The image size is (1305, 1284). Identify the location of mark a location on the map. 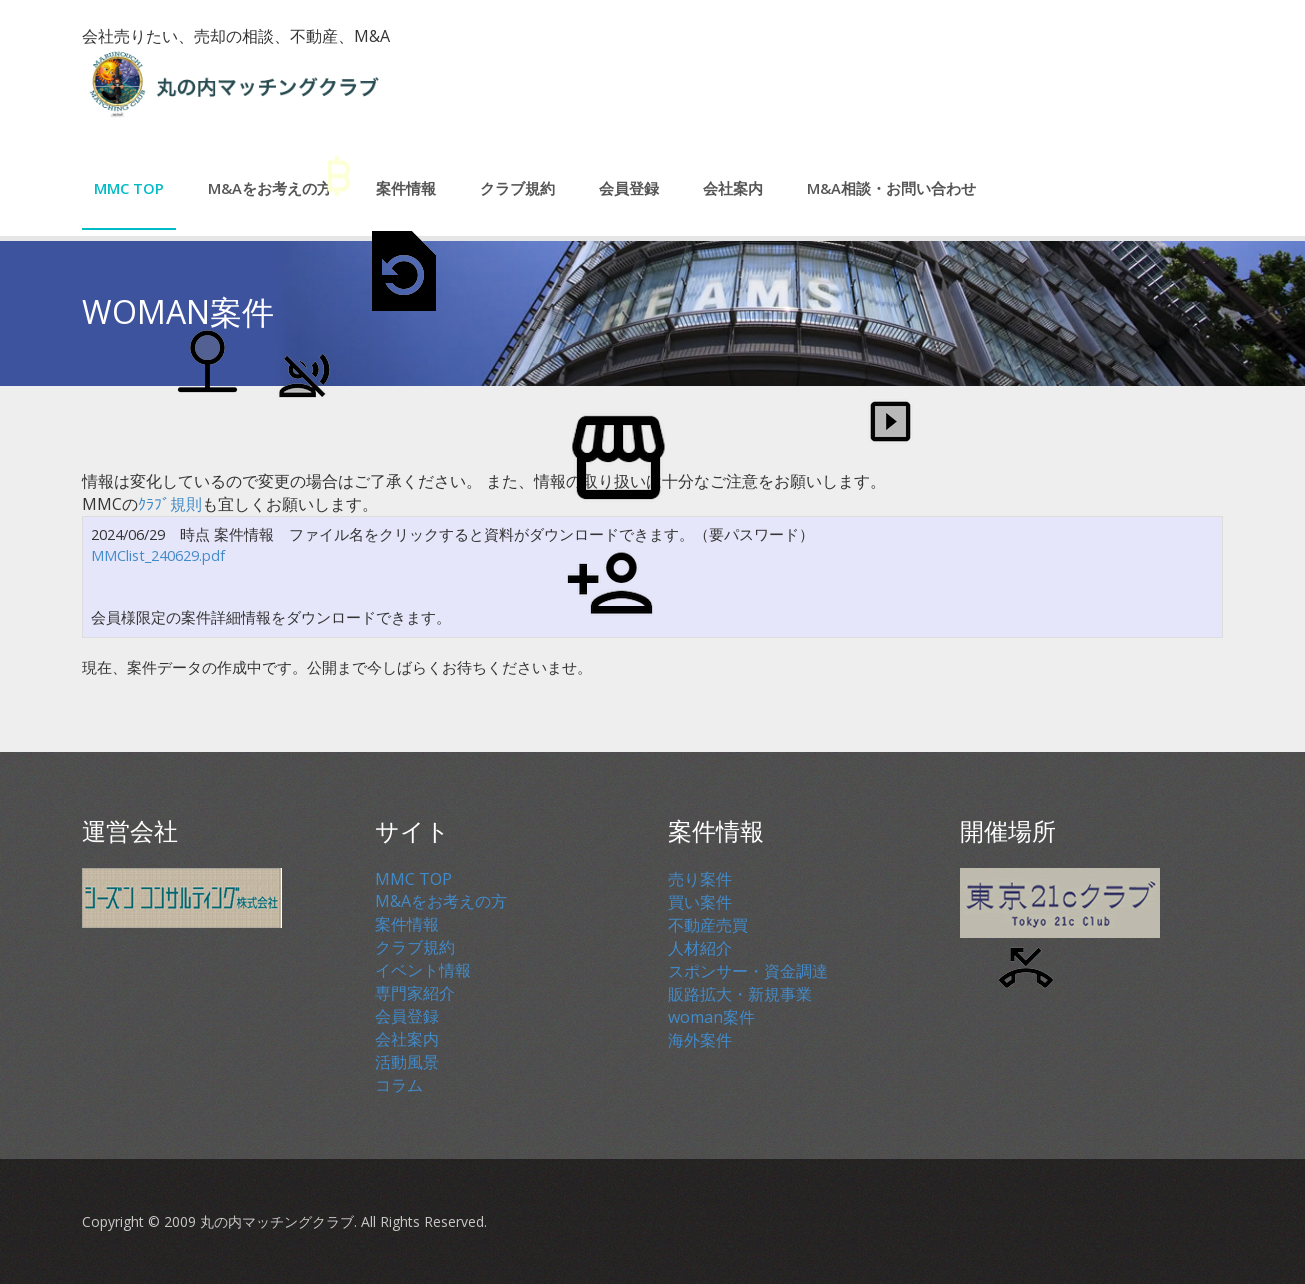
(207, 362).